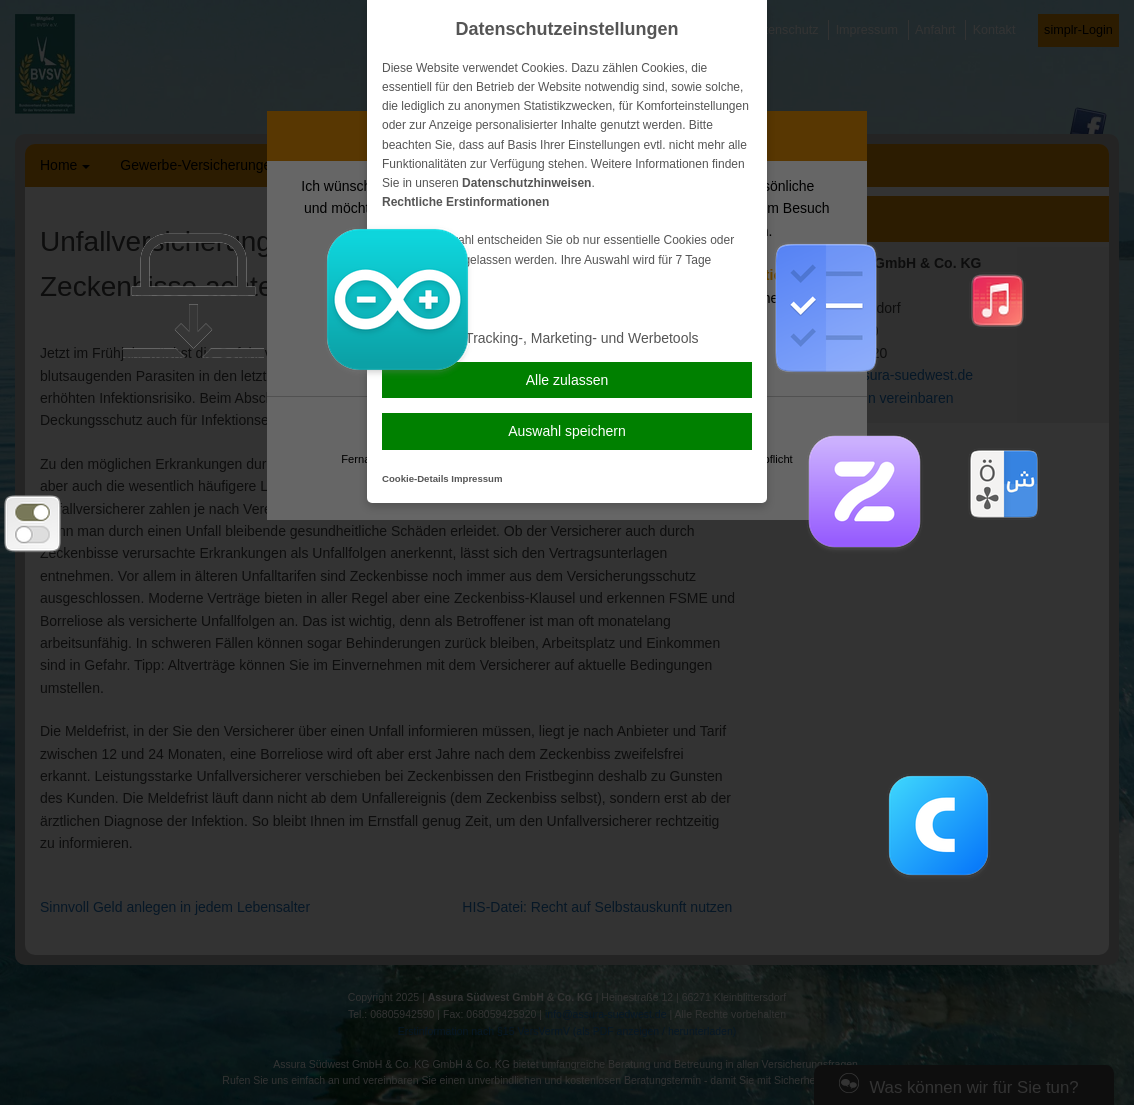 This screenshot has width=1134, height=1105. I want to click on open work tasks or to-do list app, so click(826, 308).